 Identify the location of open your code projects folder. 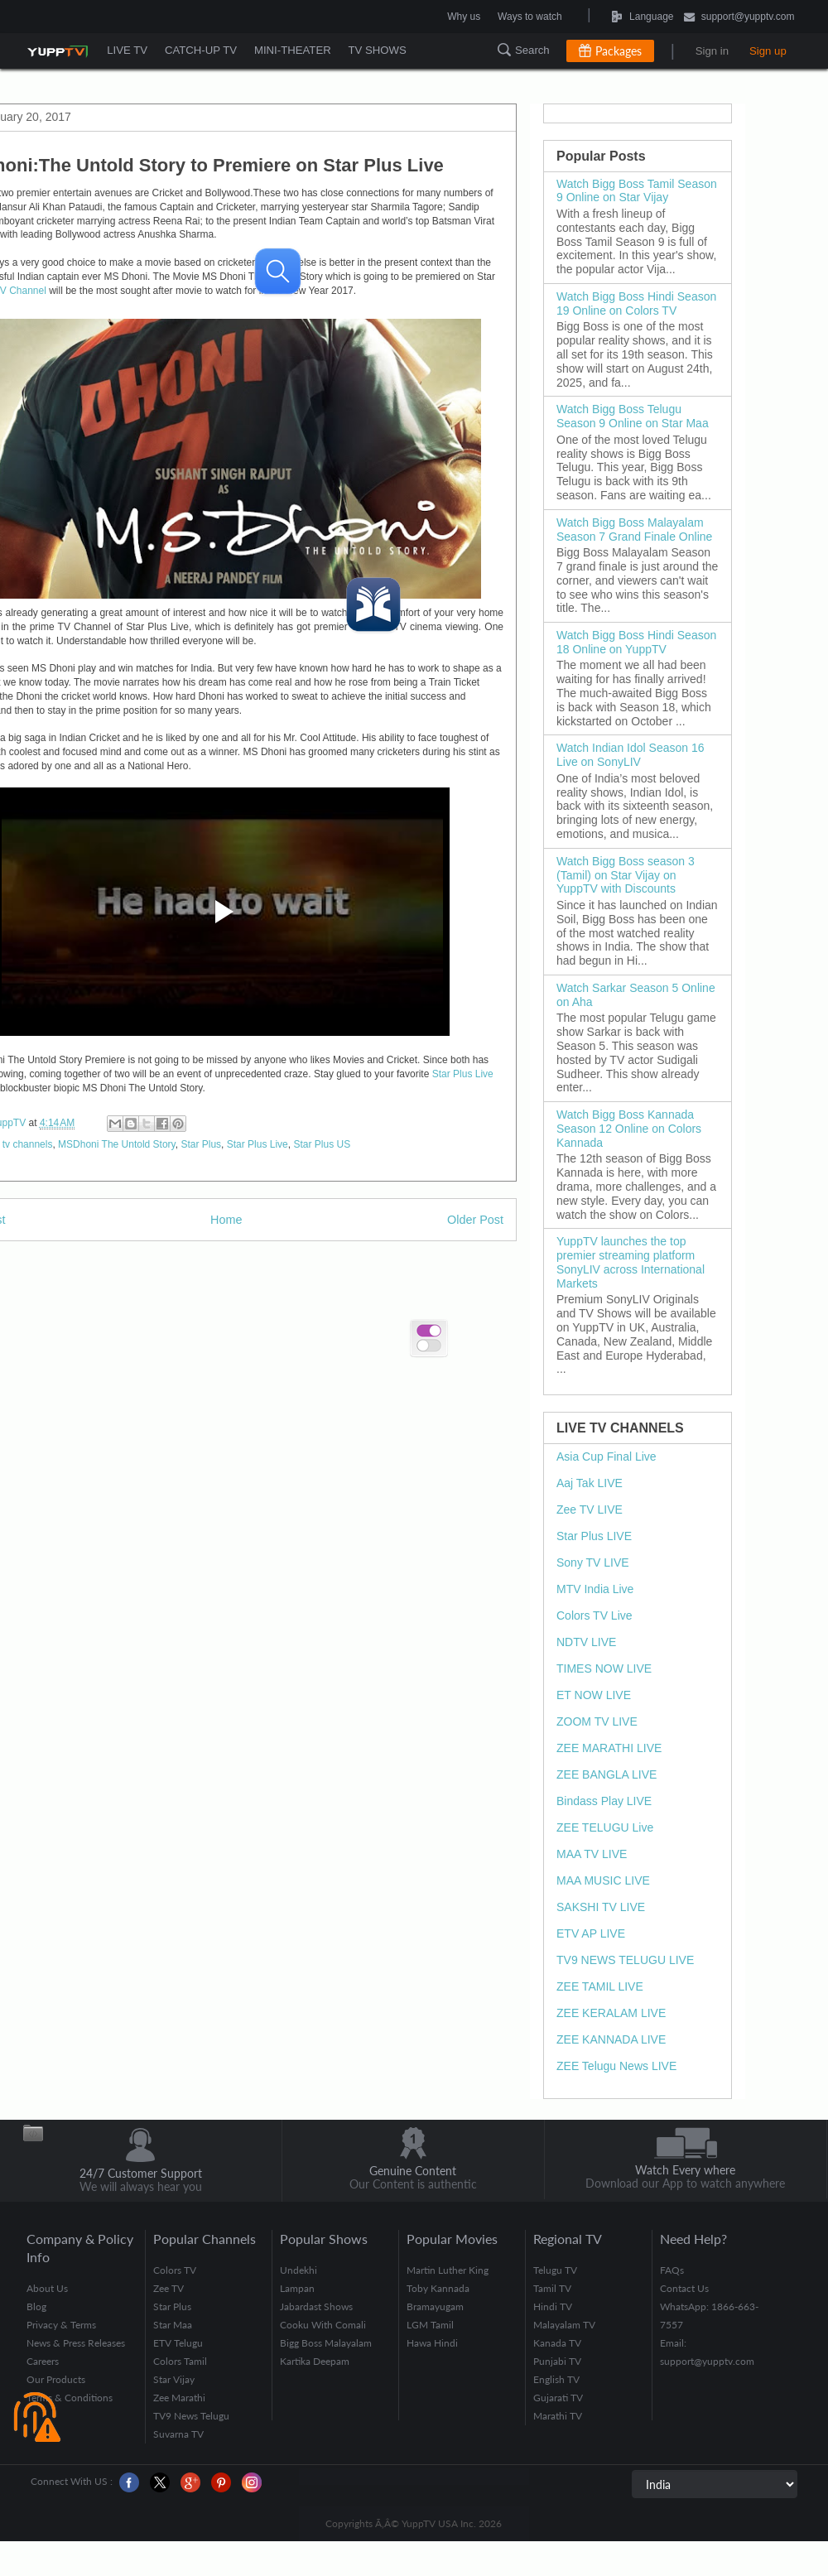
(33, 2133).